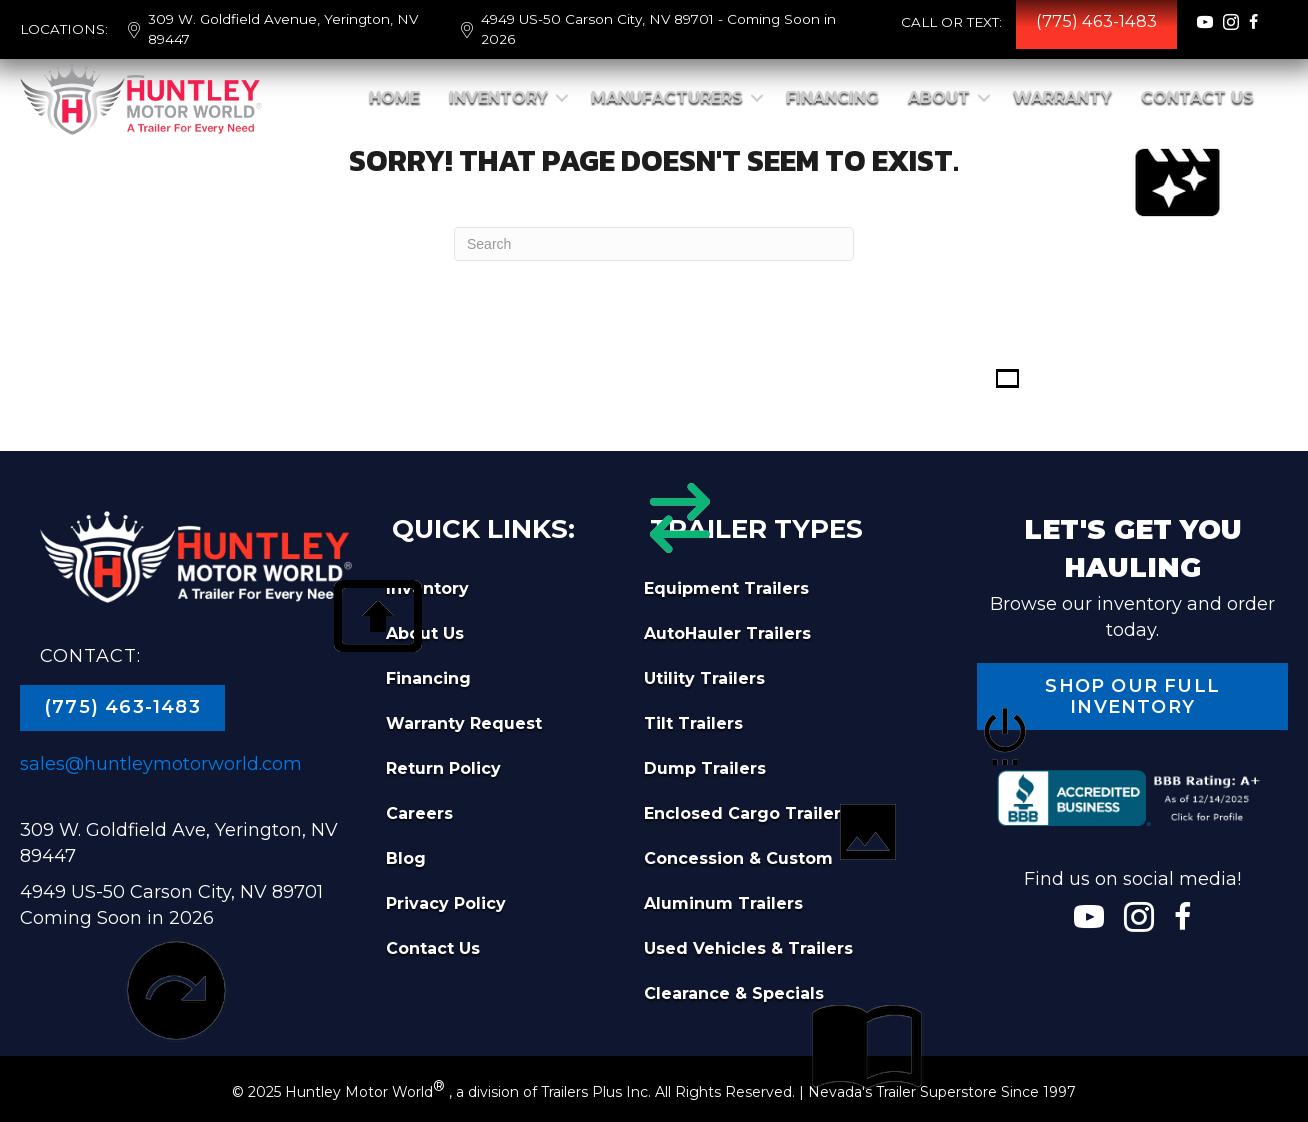  I want to click on start screen sharing or presentation mode, so click(378, 616).